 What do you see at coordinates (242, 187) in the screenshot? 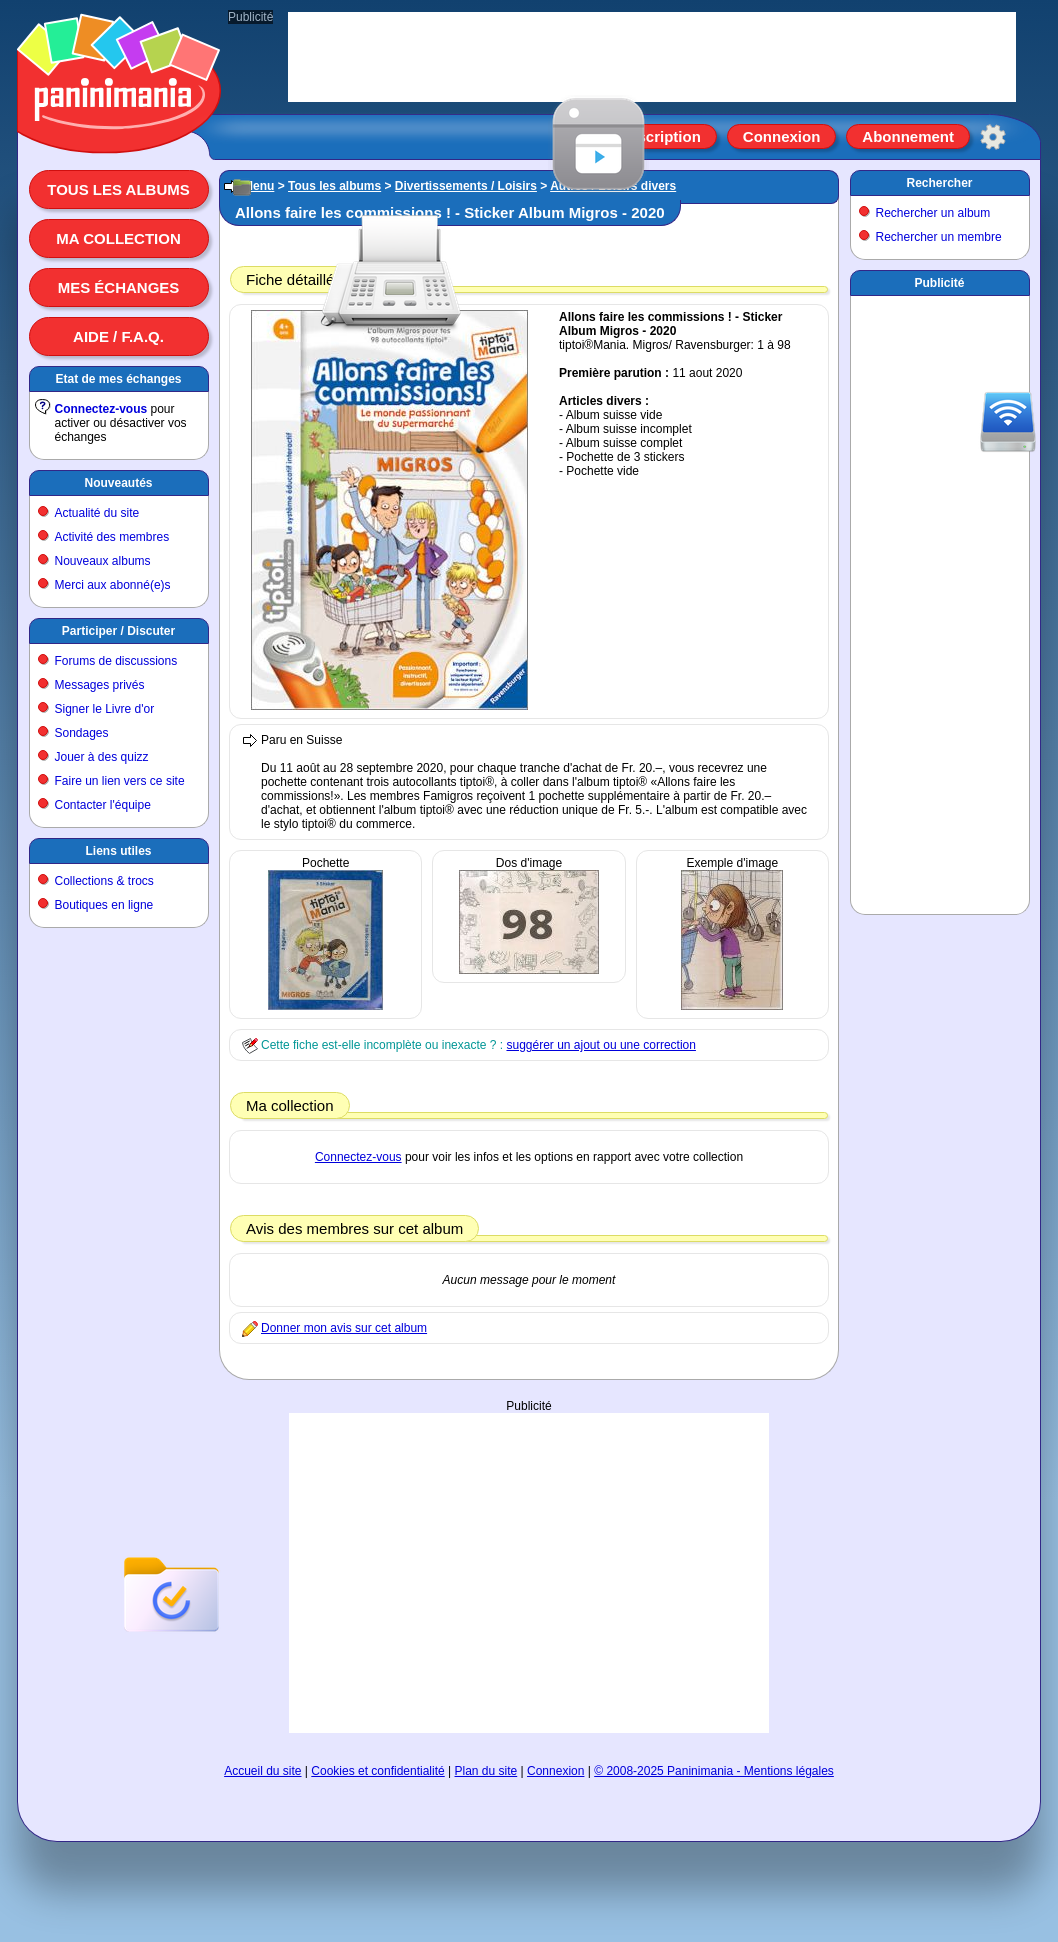
I see `indicates a valid drop target for dragging files` at bounding box center [242, 187].